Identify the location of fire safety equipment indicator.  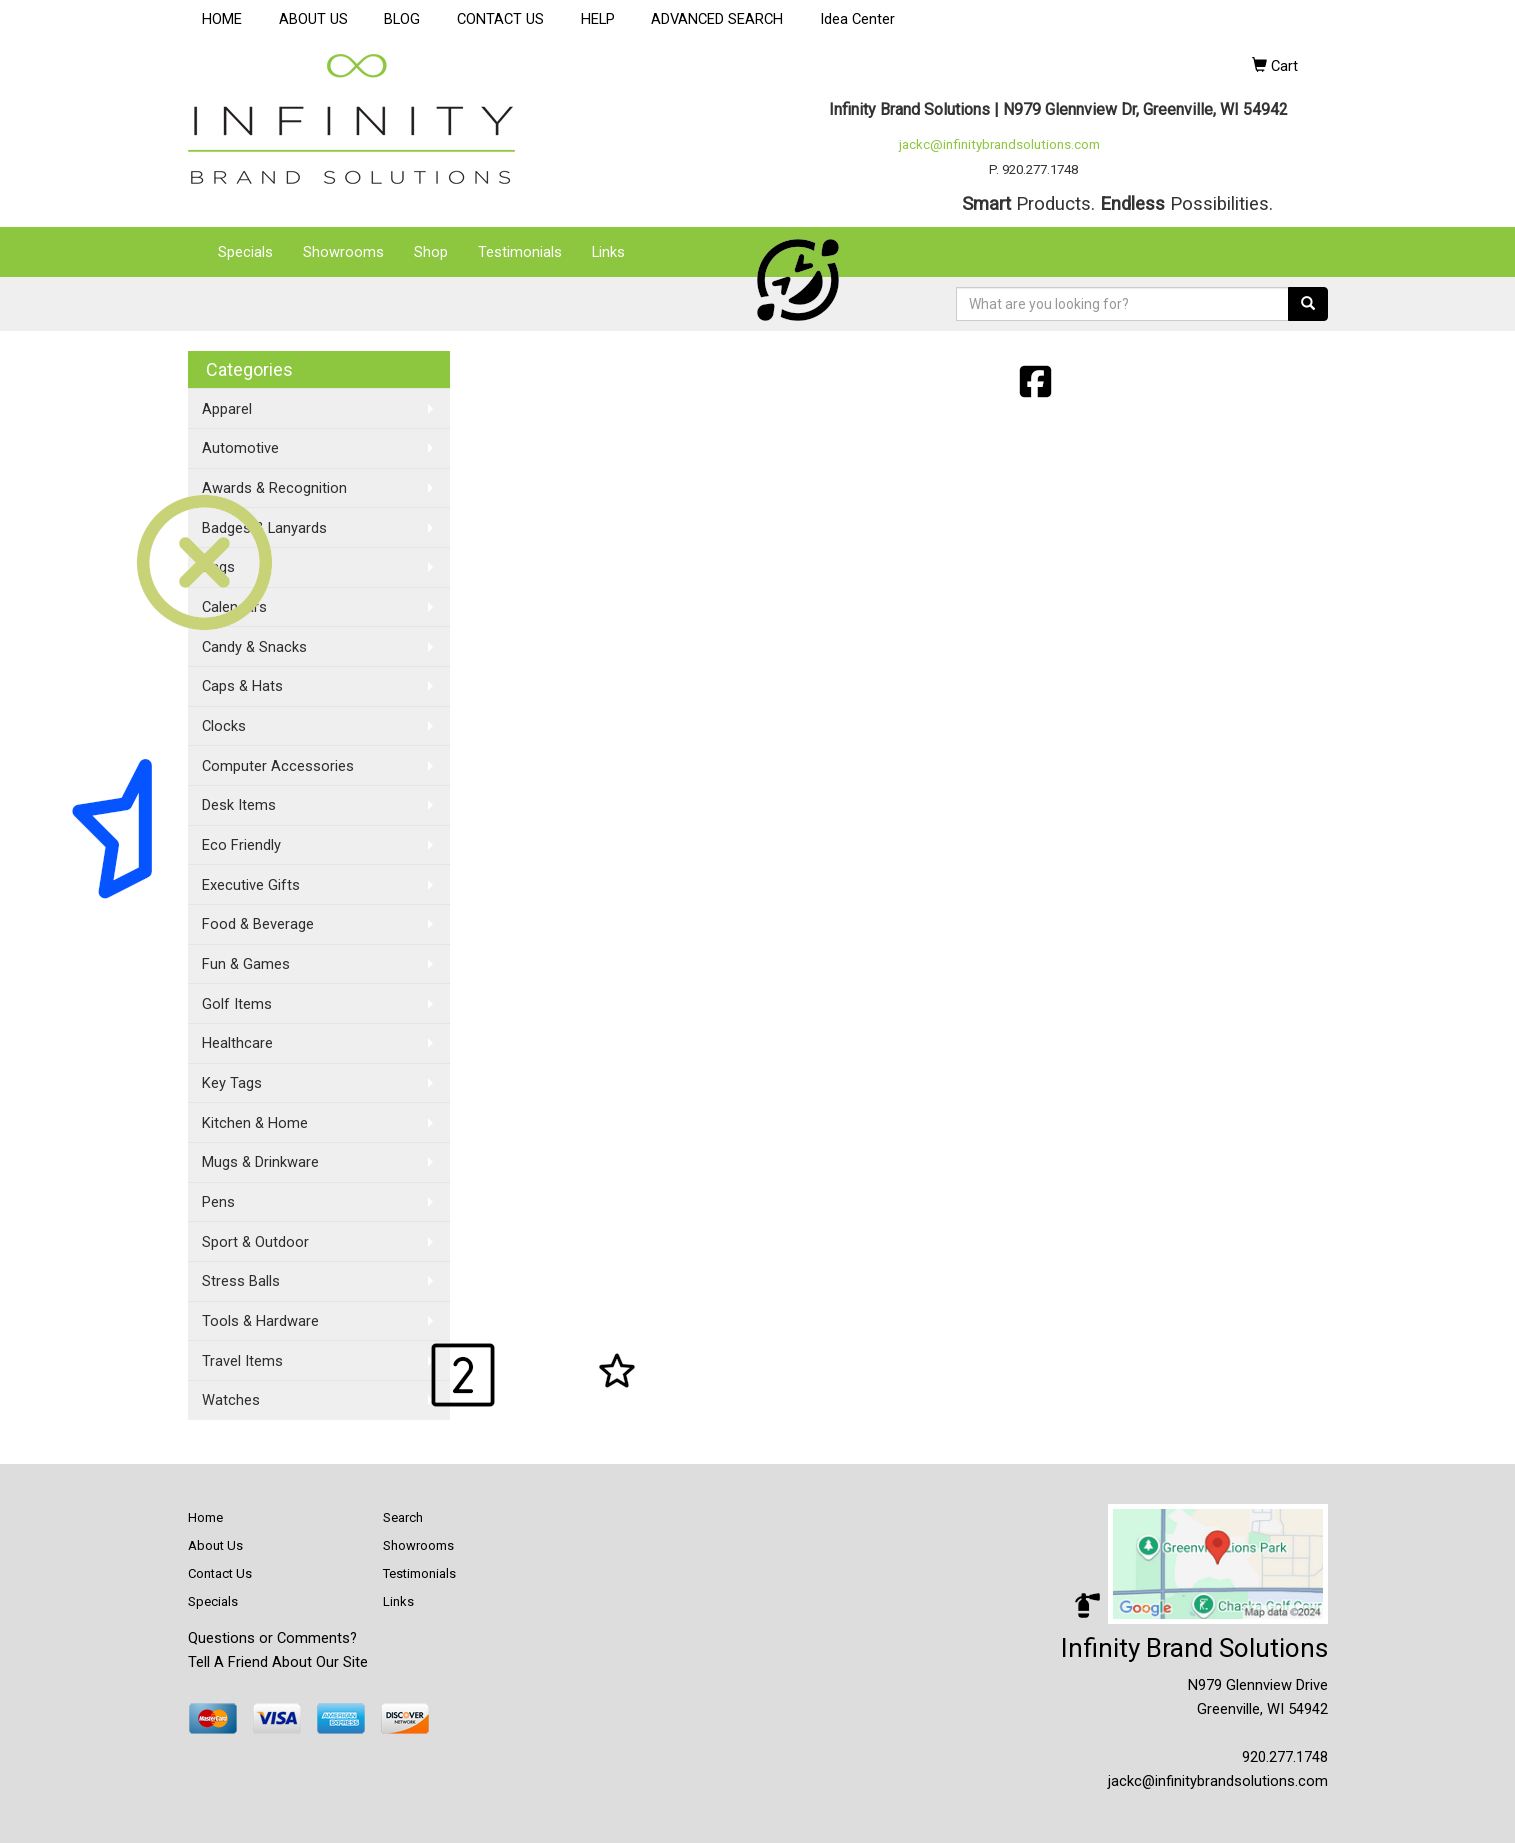
(1087, 1605).